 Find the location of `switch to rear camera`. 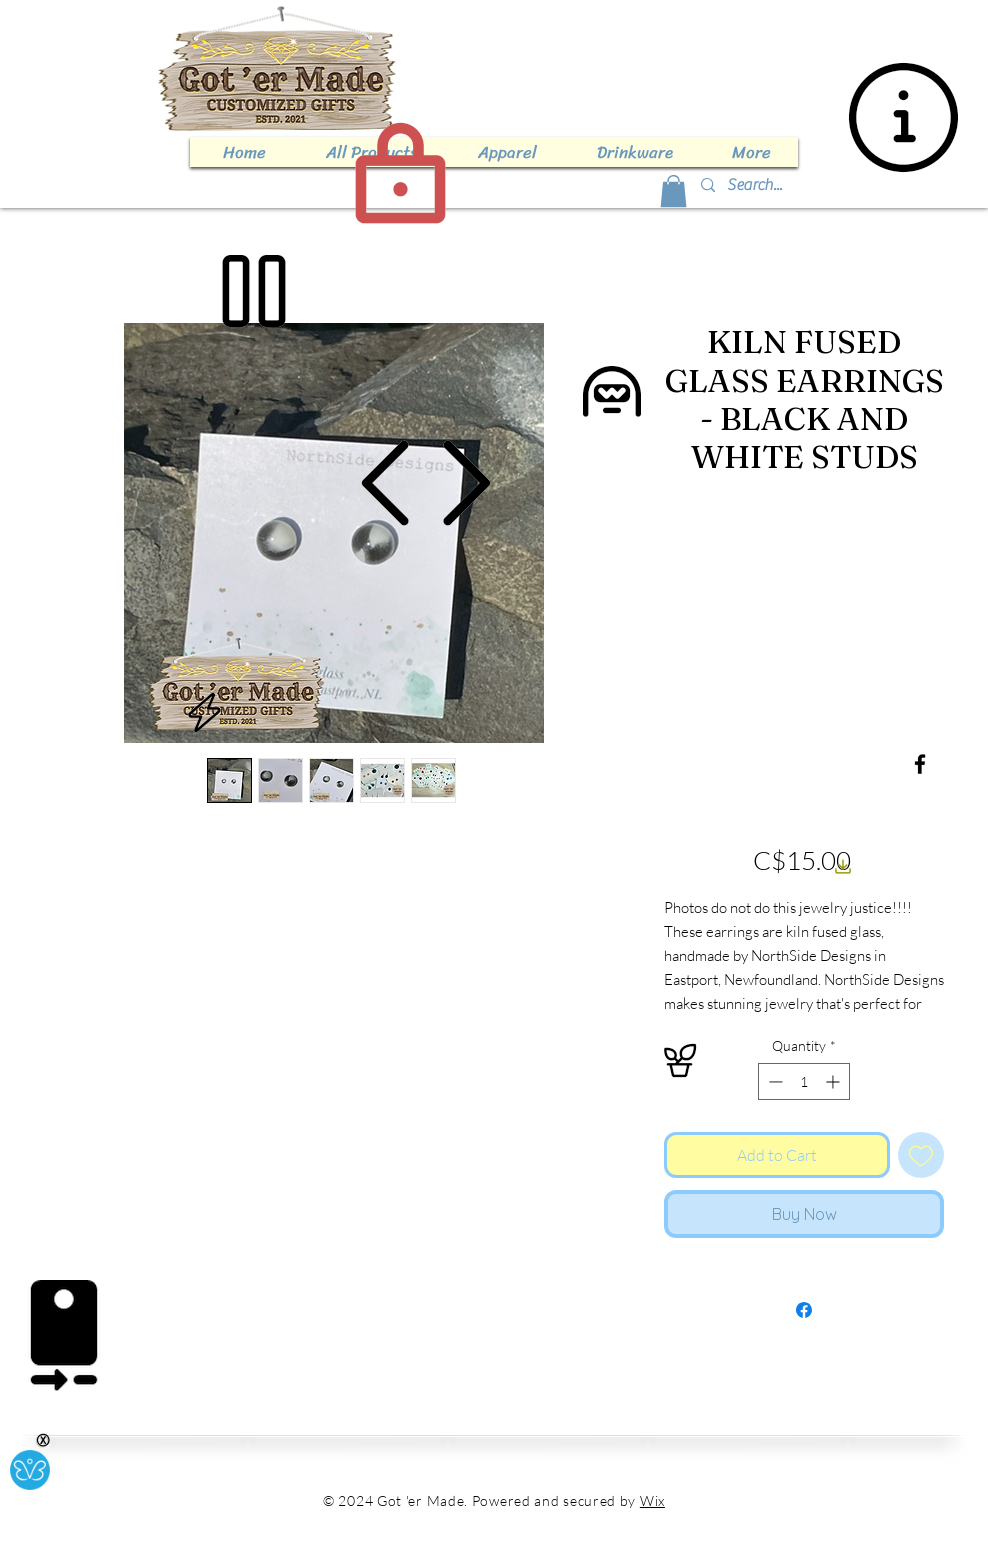

switch to rear camera is located at coordinates (64, 1337).